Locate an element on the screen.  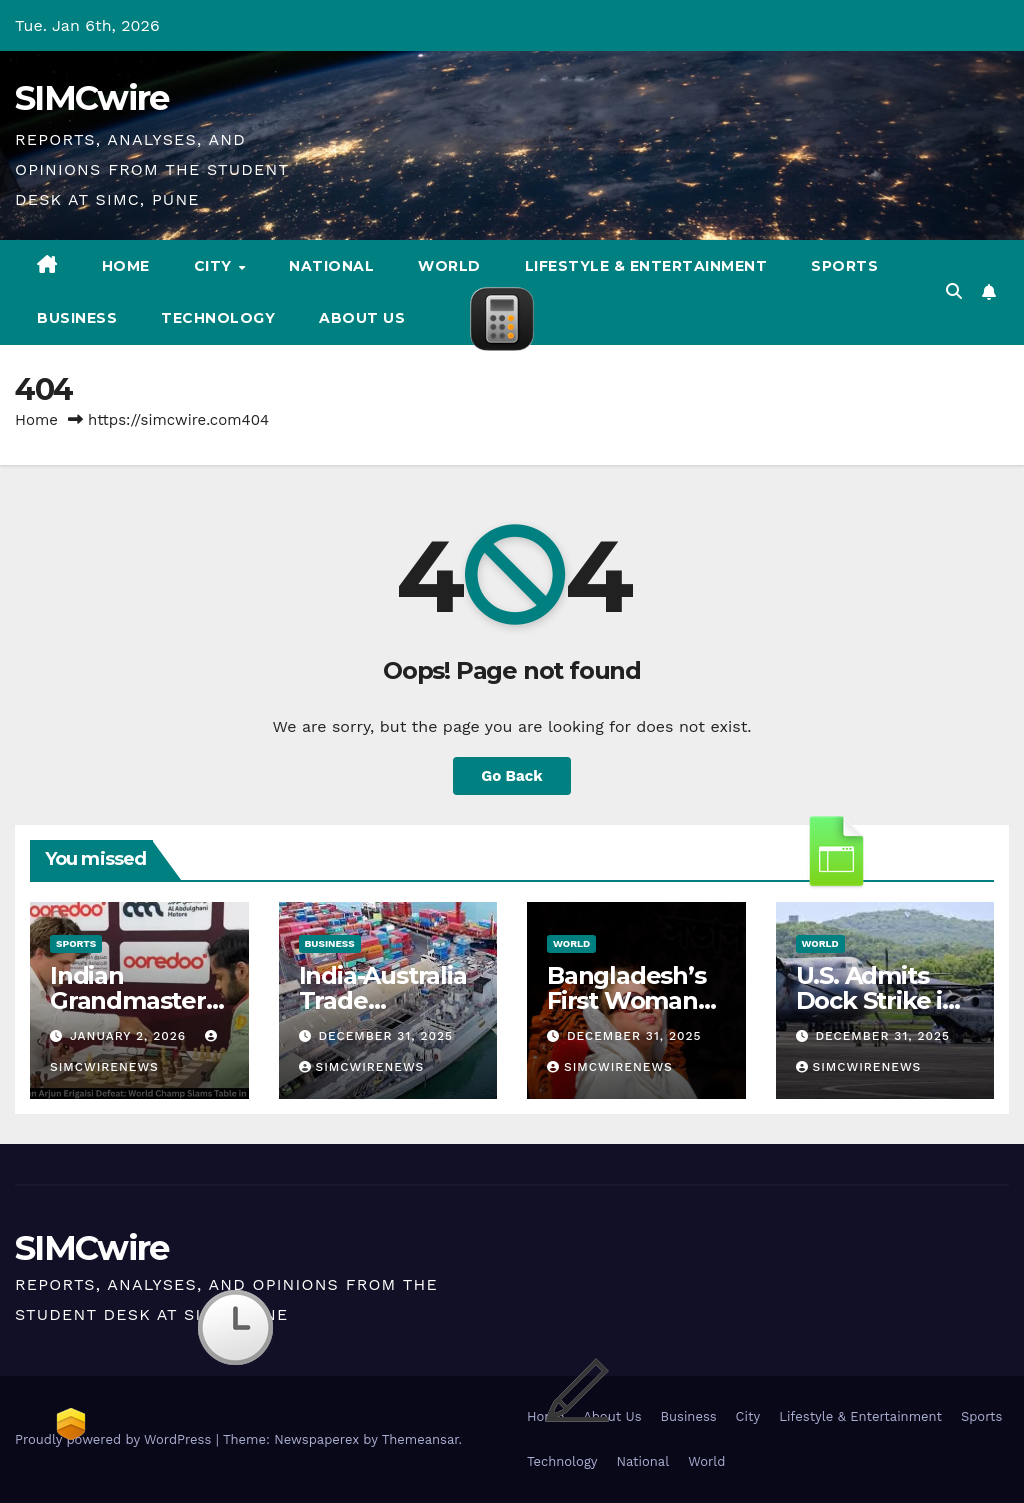
open windows security or protection settings is located at coordinates (71, 1424).